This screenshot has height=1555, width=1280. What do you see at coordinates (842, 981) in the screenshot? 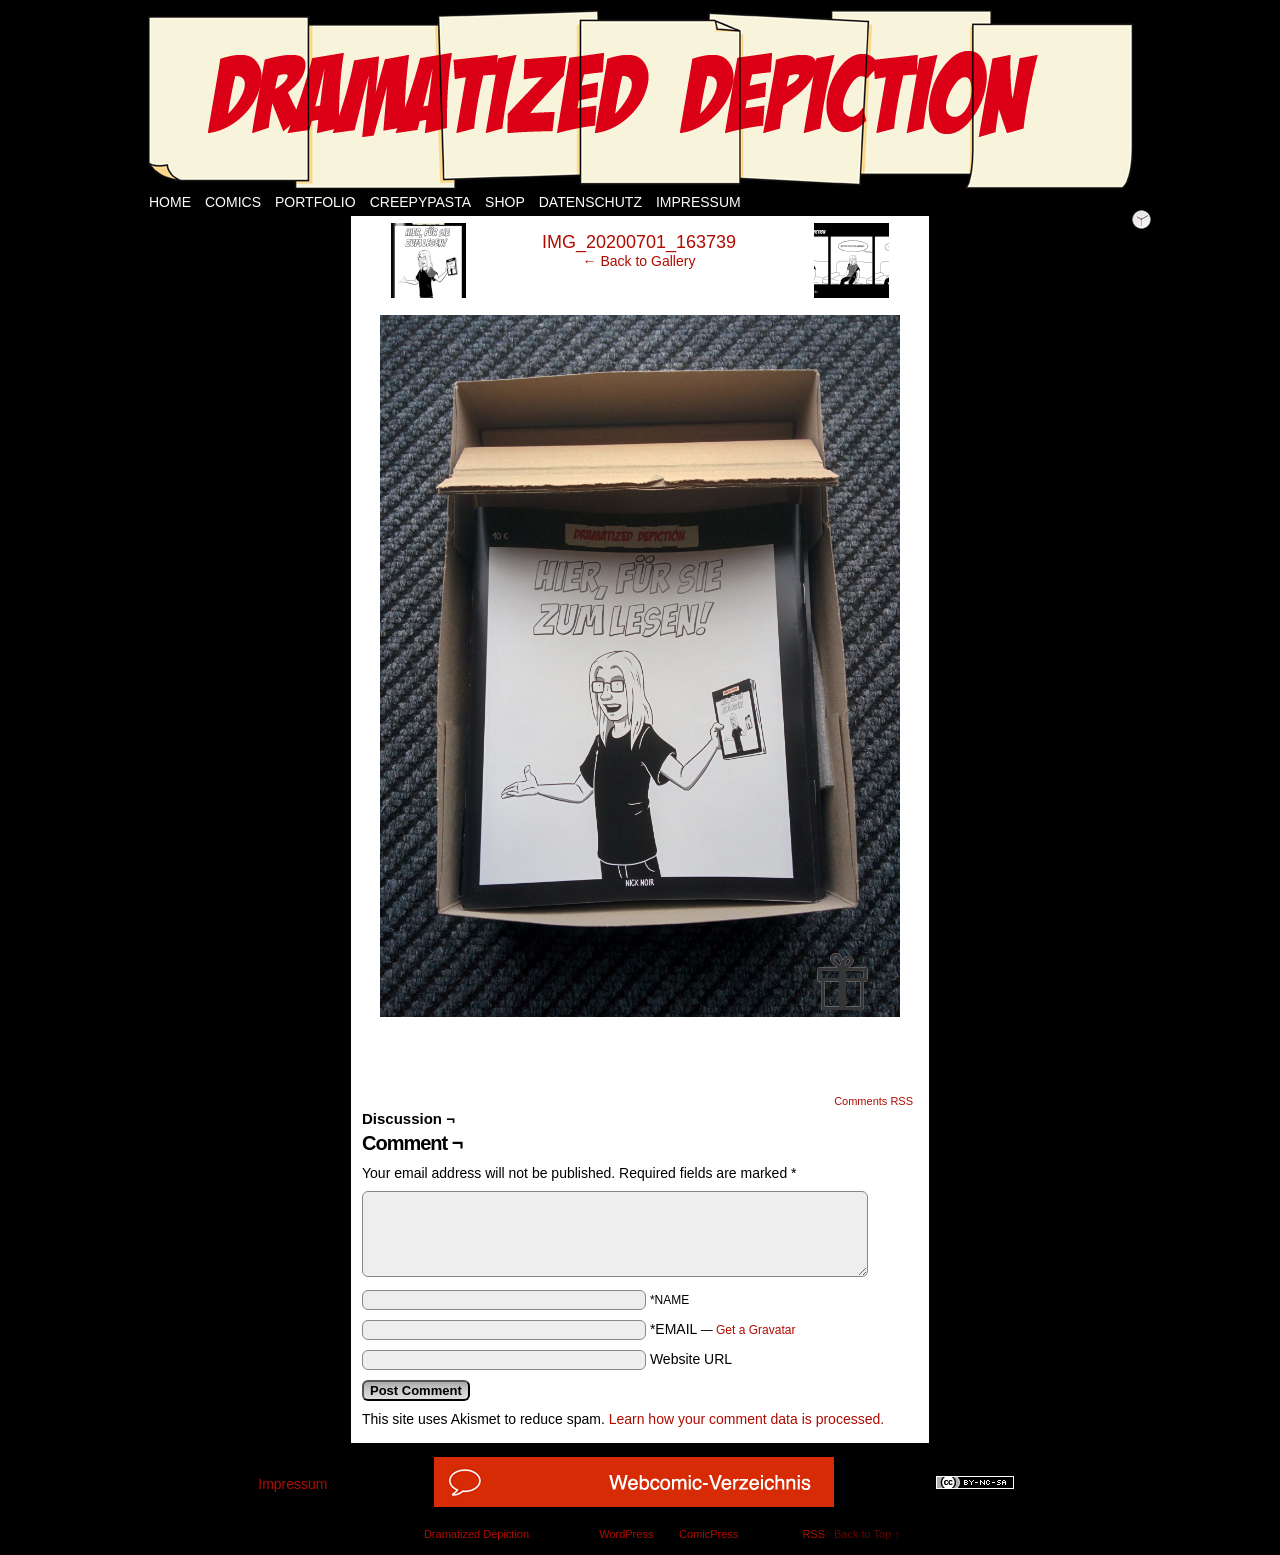
I see `view birthday events in calendar` at bounding box center [842, 981].